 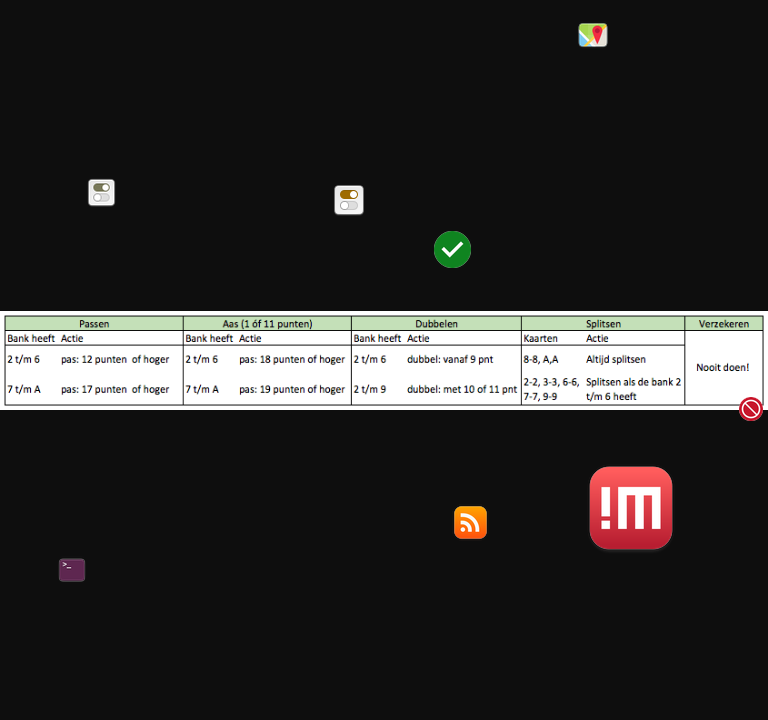 I want to click on mark item as complete, so click(x=452, y=249).